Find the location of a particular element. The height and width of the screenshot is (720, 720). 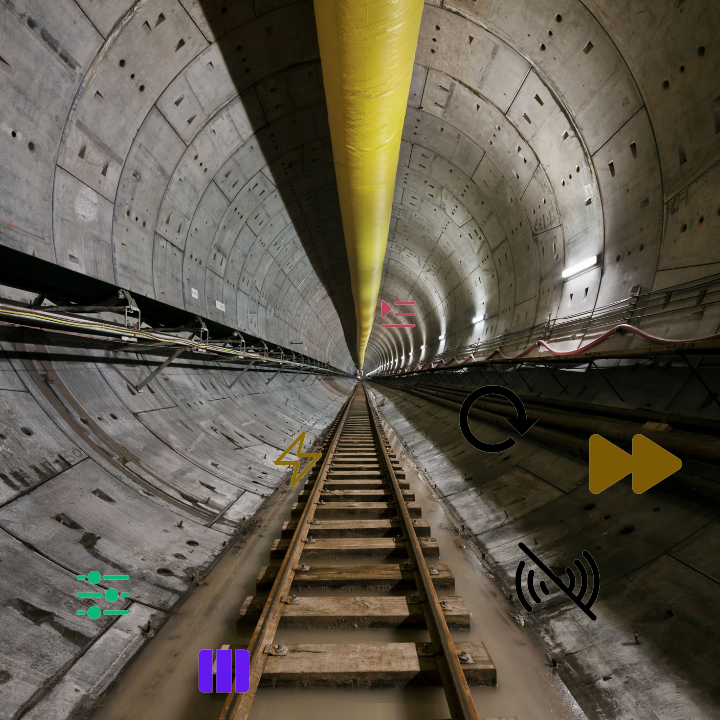

increase text indentation is located at coordinates (398, 314).